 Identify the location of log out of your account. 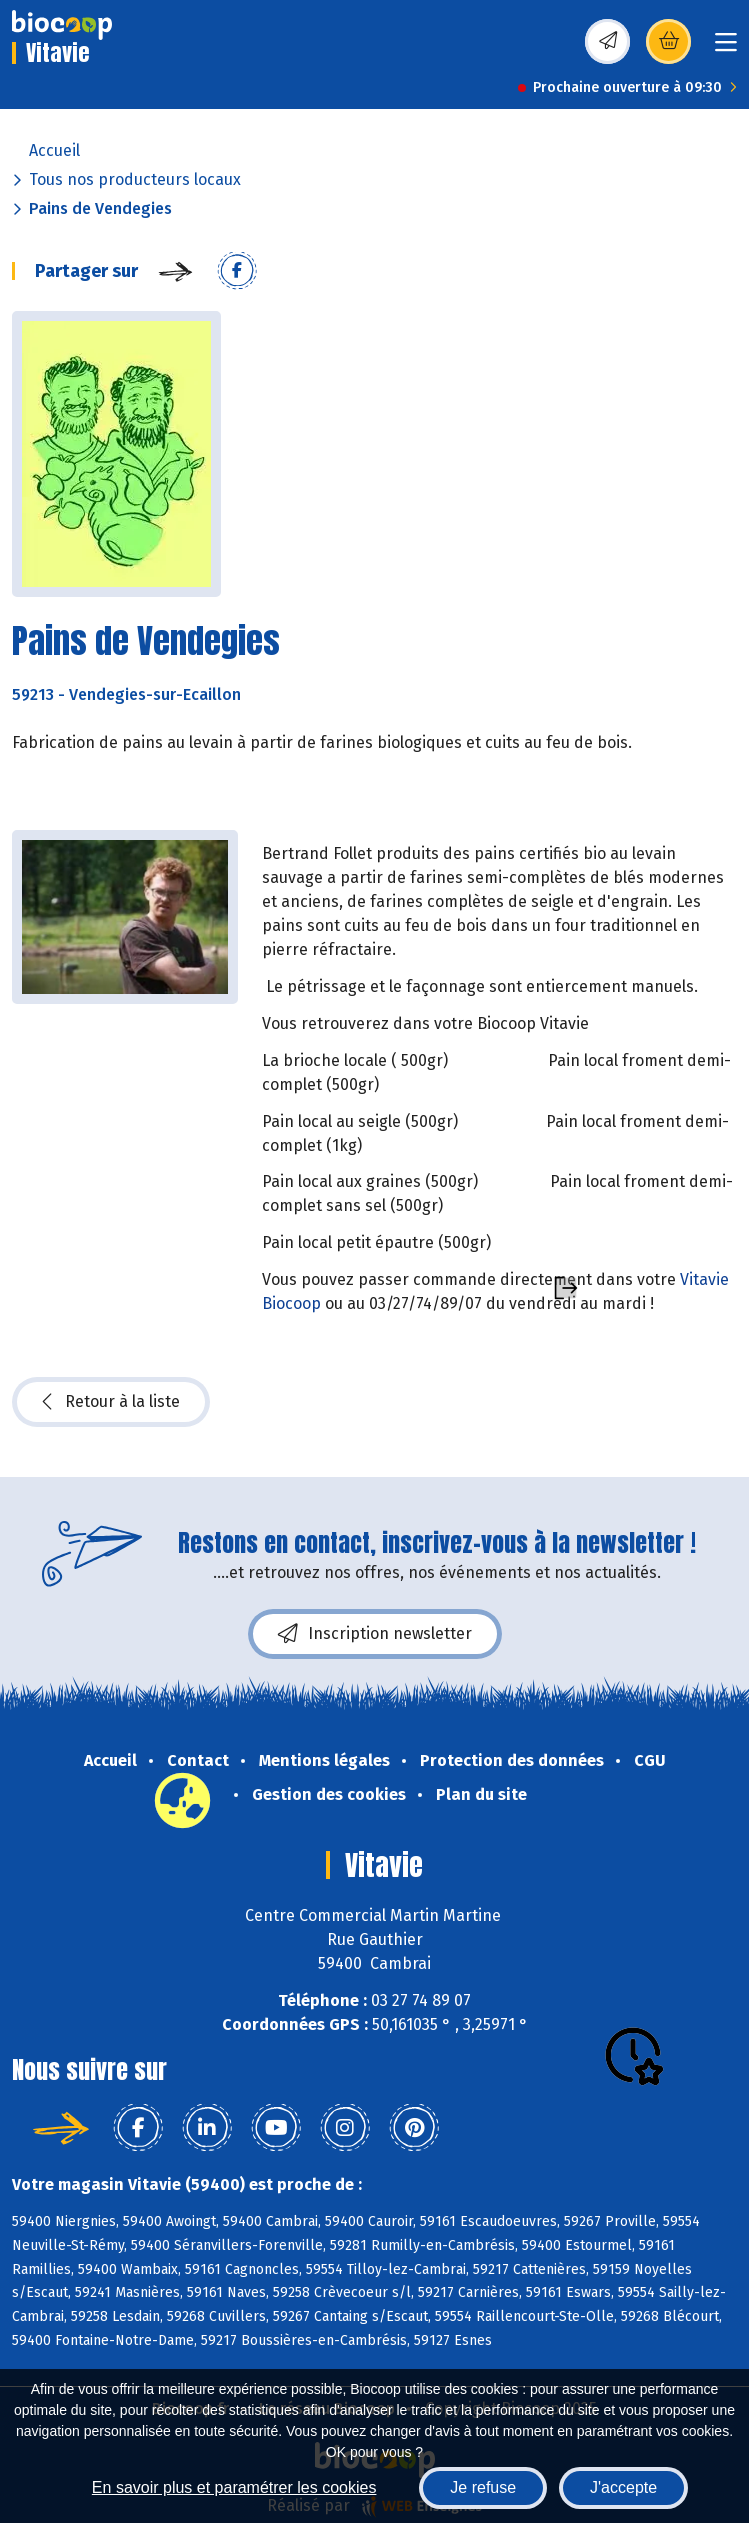
(565, 1288).